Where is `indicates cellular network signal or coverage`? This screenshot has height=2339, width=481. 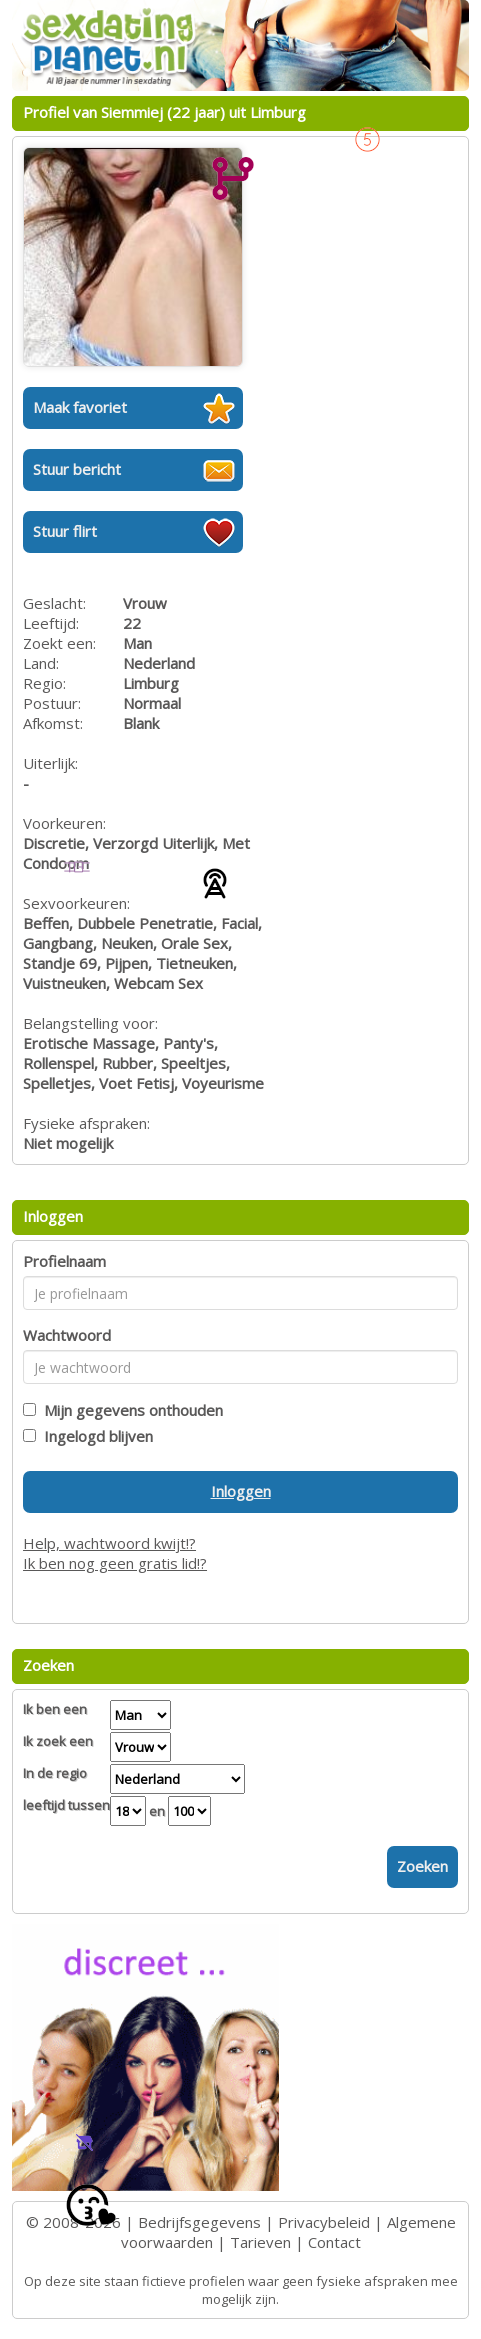
indicates cellular network signal or coverage is located at coordinates (215, 884).